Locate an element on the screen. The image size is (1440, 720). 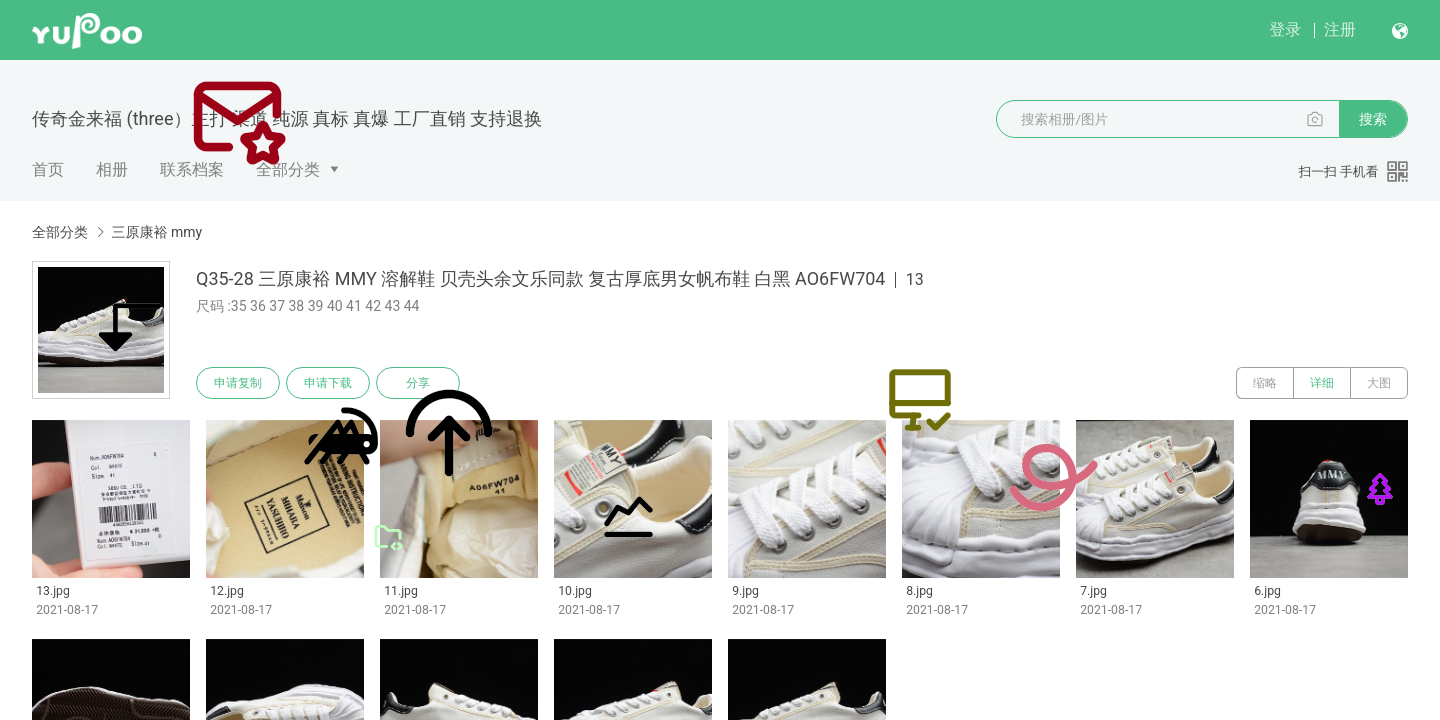
view starred or important emails is located at coordinates (237, 116).